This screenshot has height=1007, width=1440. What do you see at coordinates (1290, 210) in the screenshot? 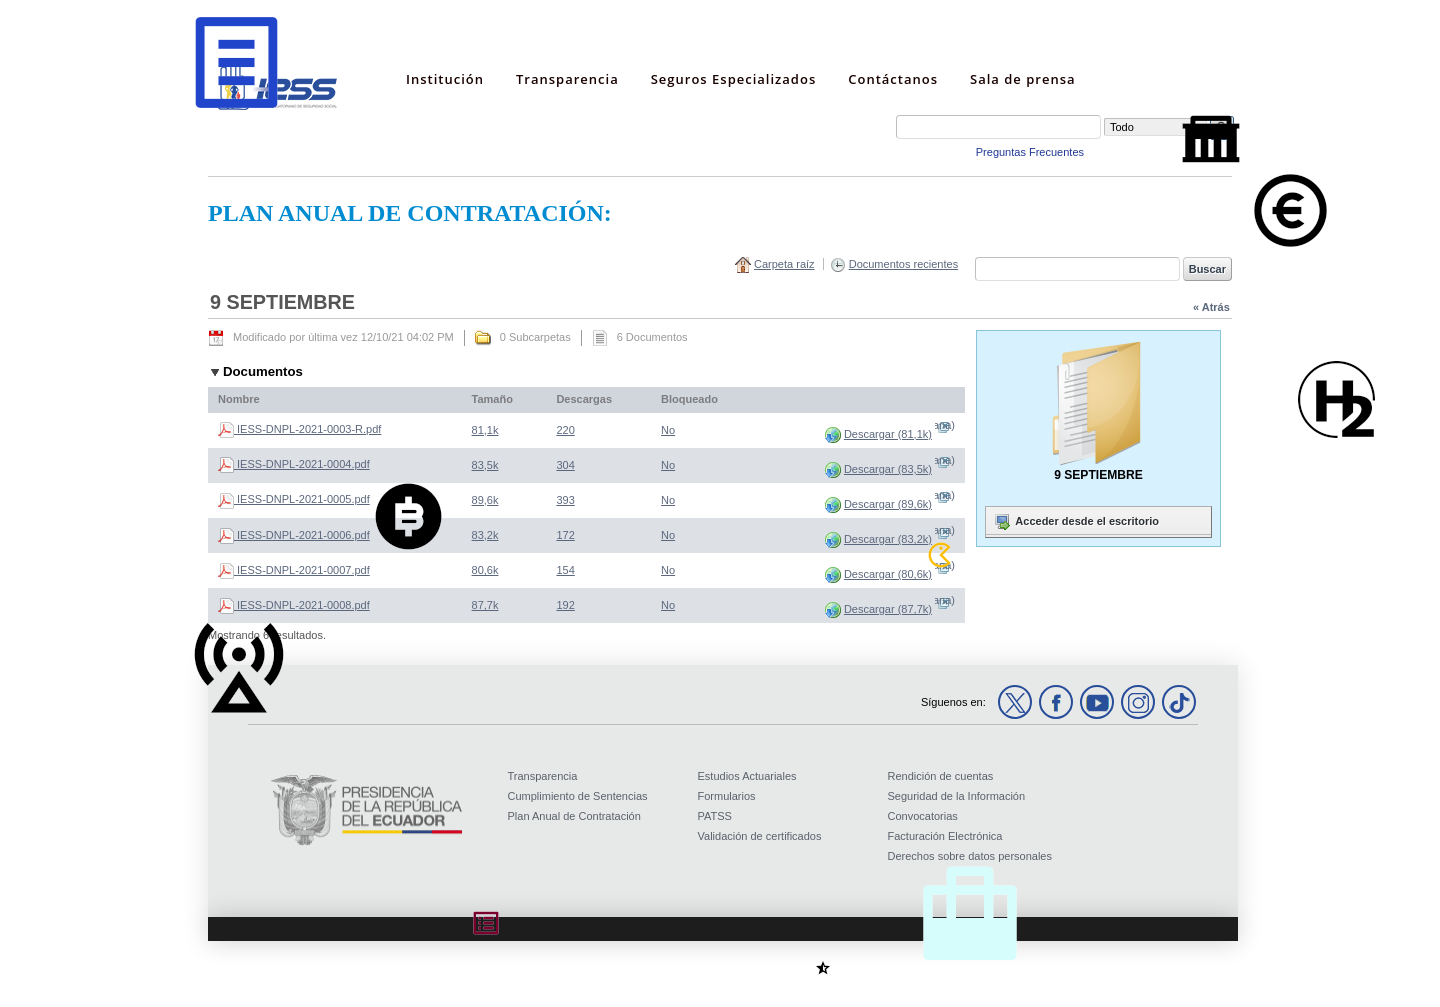
I see `view euro currency balance` at bounding box center [1290, 210].